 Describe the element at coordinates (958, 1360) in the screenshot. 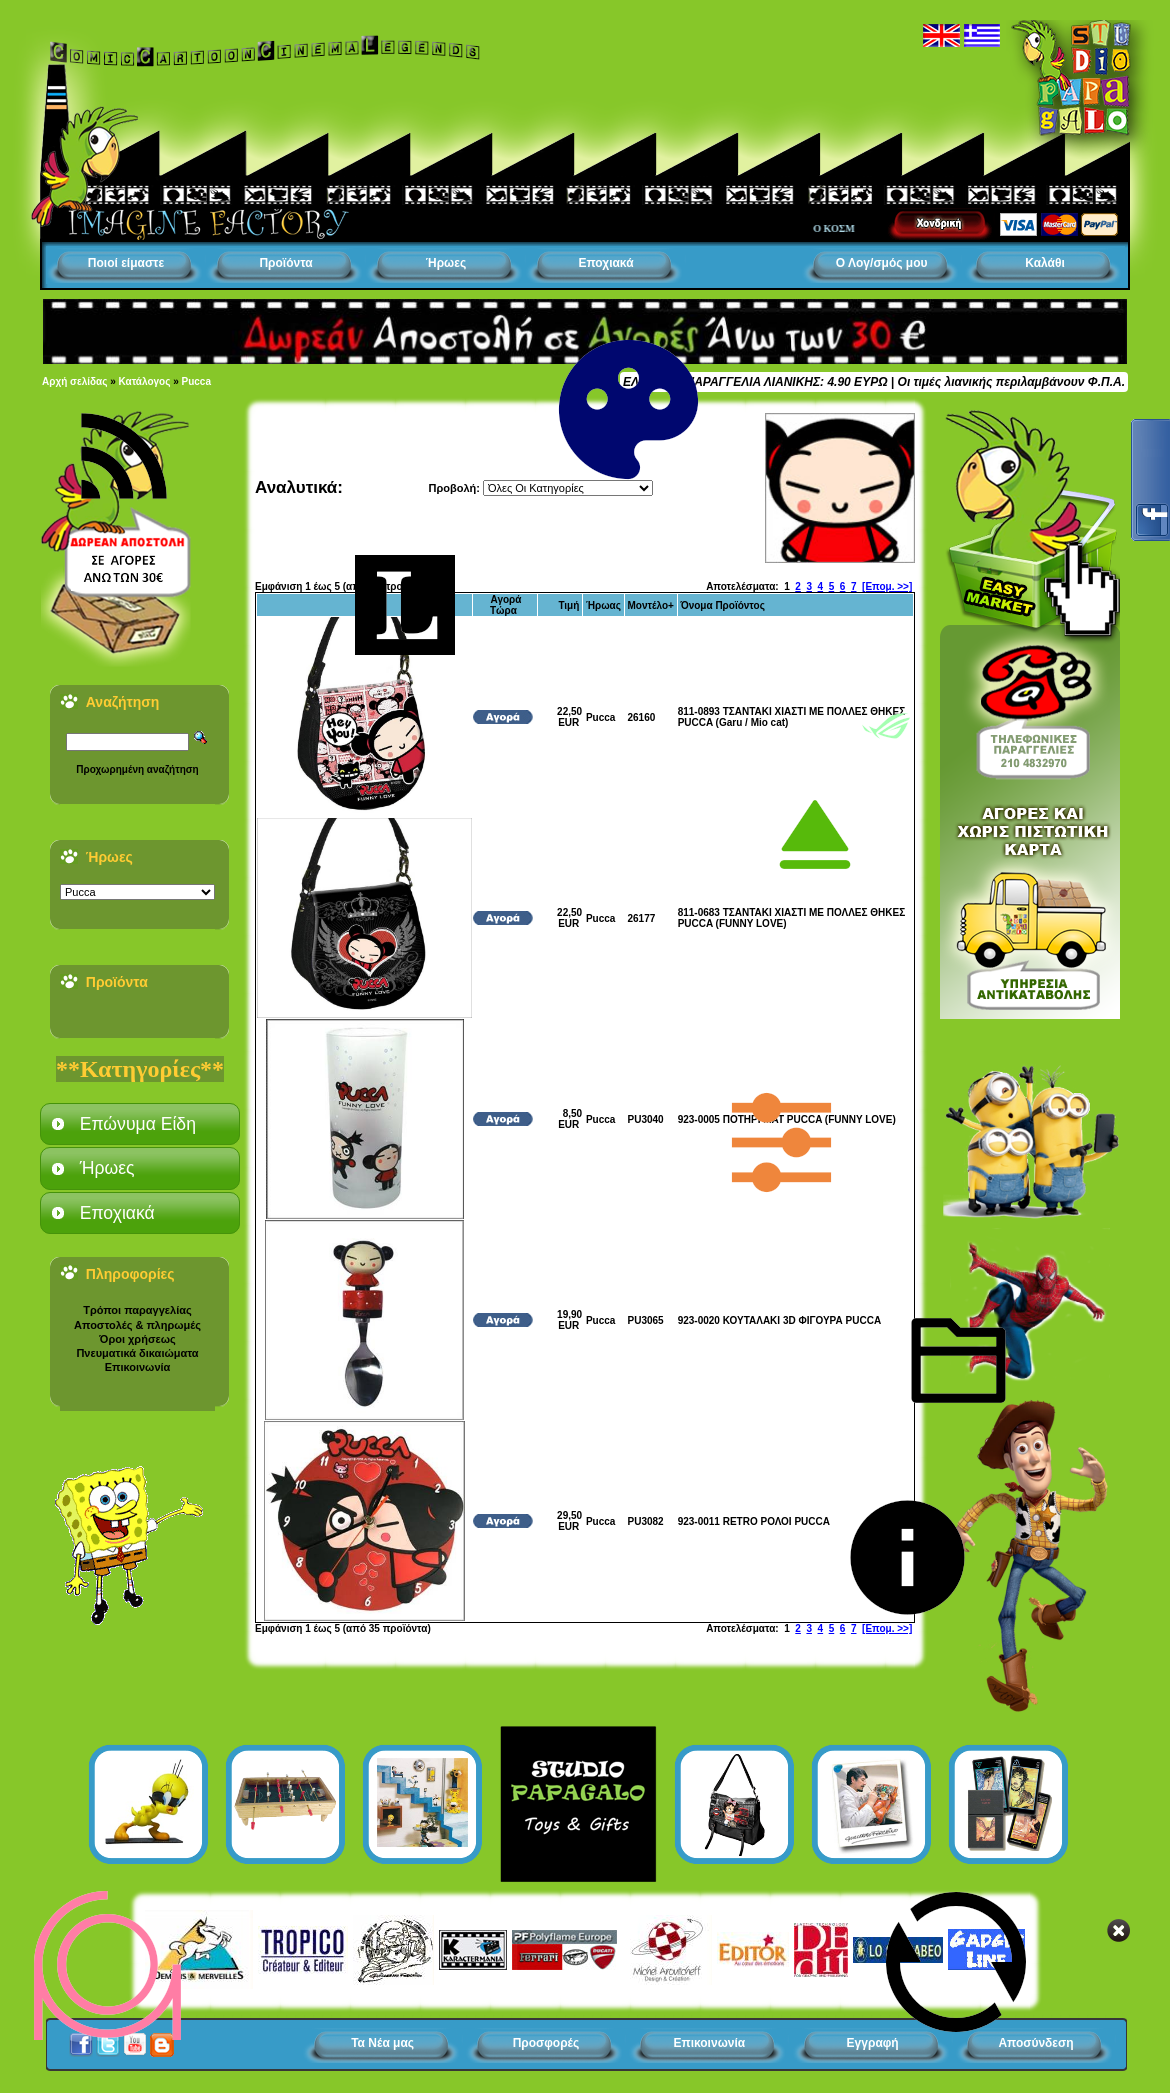

I see `open folder to view files` at that location.